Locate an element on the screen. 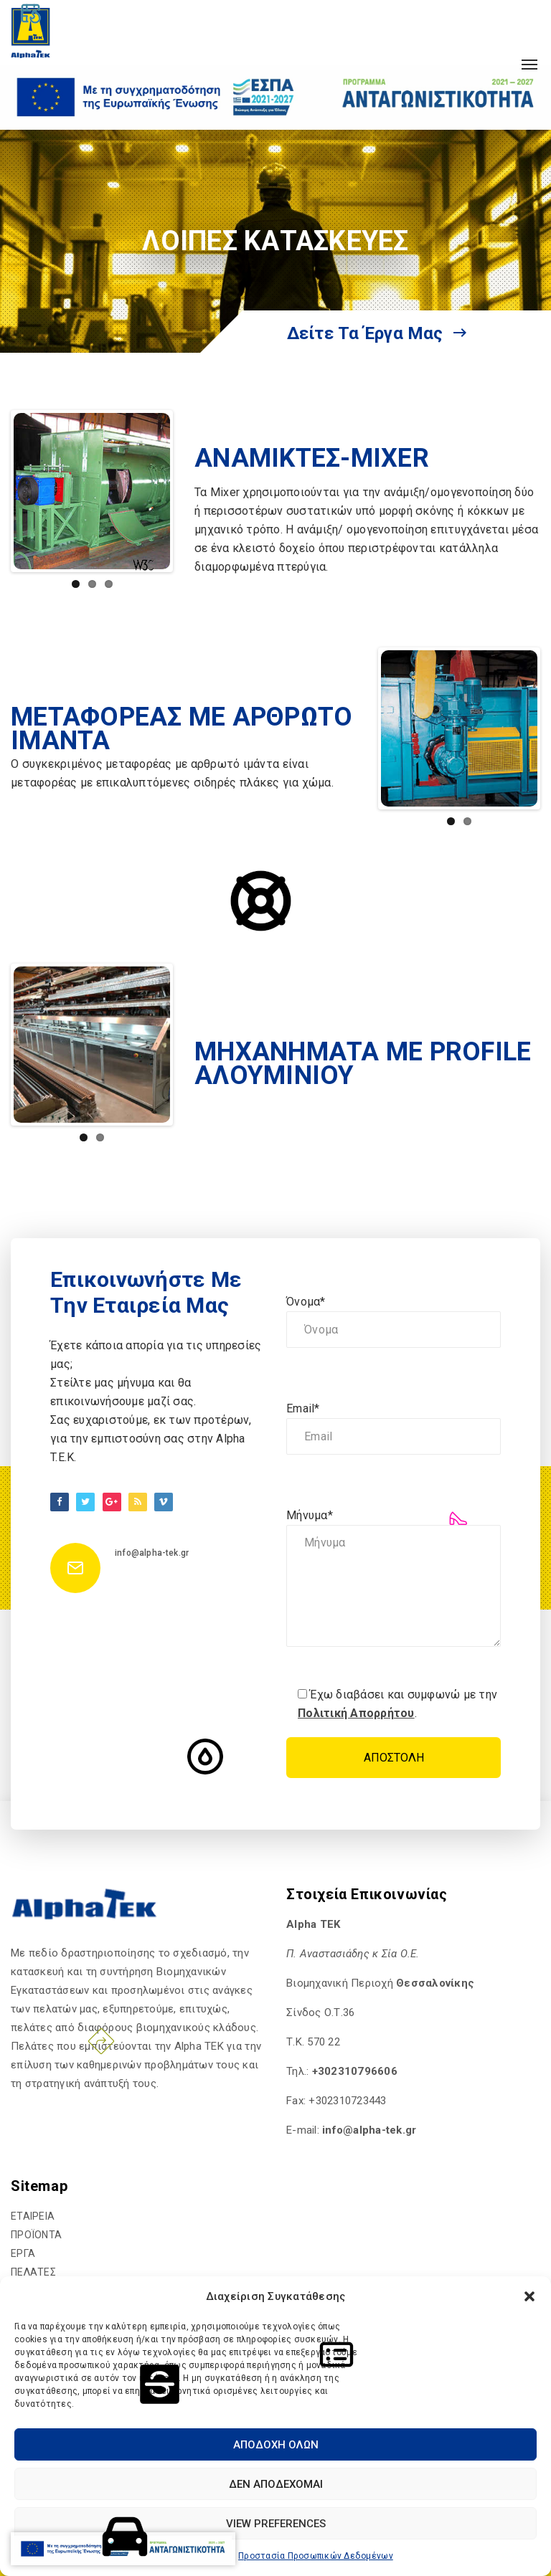 Image resolution: width=551 pixels, height=2576 pixels. indicates a turn or direction change ahead is located at coordinates (101, 2041).